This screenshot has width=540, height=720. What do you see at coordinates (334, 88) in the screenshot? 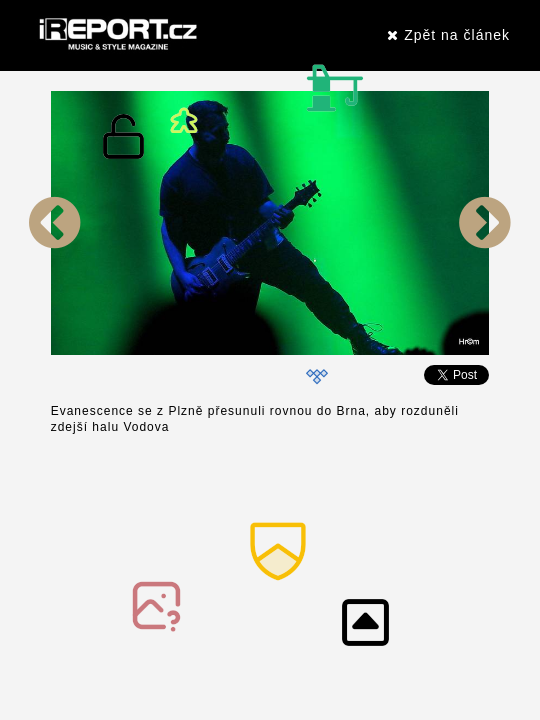
I see `access construction or building management tools` at bounding box center [334, 88].